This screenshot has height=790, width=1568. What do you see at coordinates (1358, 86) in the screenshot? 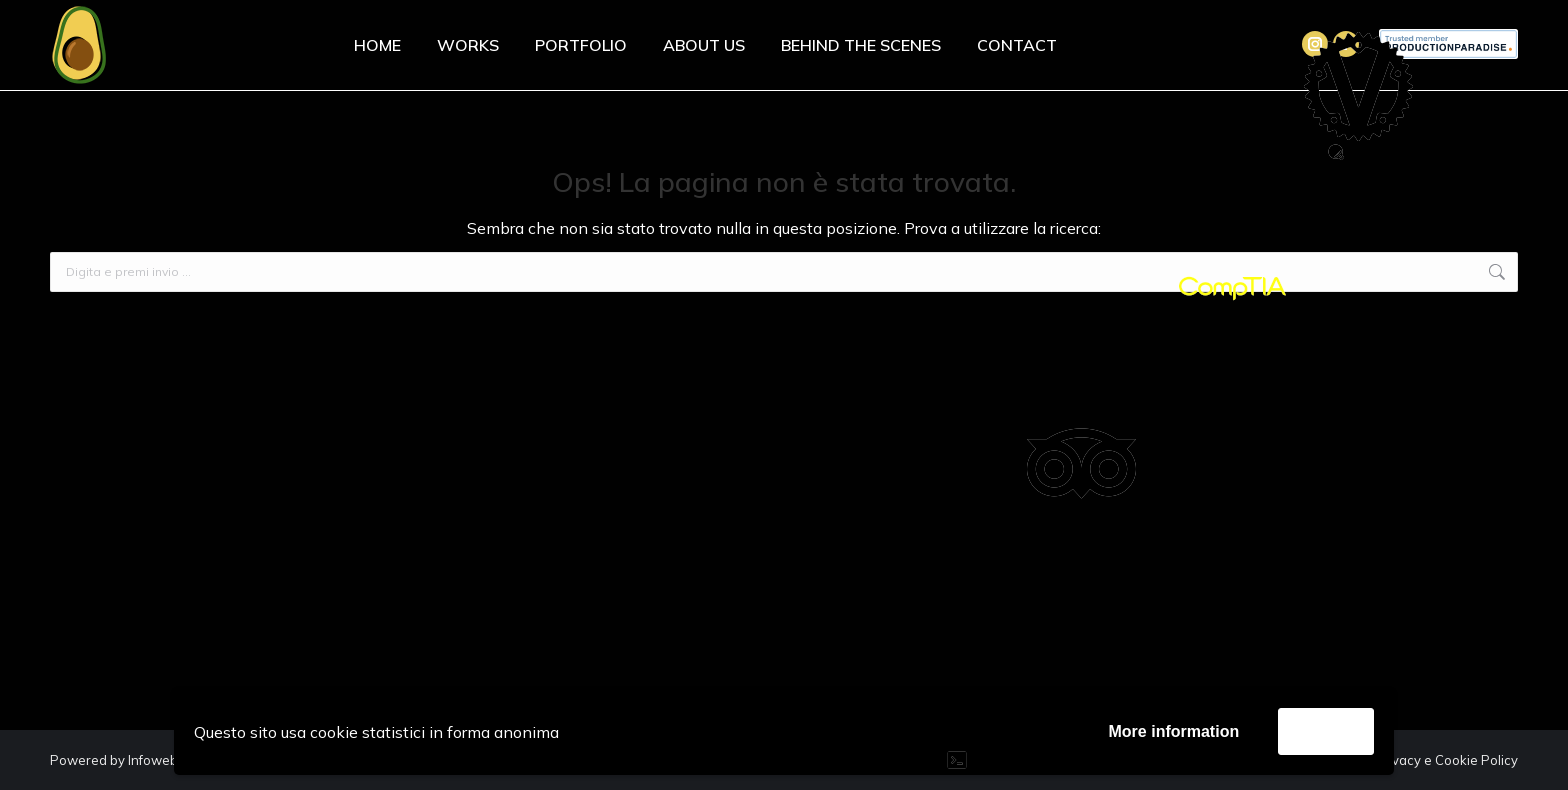
I see `open vaultwarden password manager` at bounding box center [1358, 86].